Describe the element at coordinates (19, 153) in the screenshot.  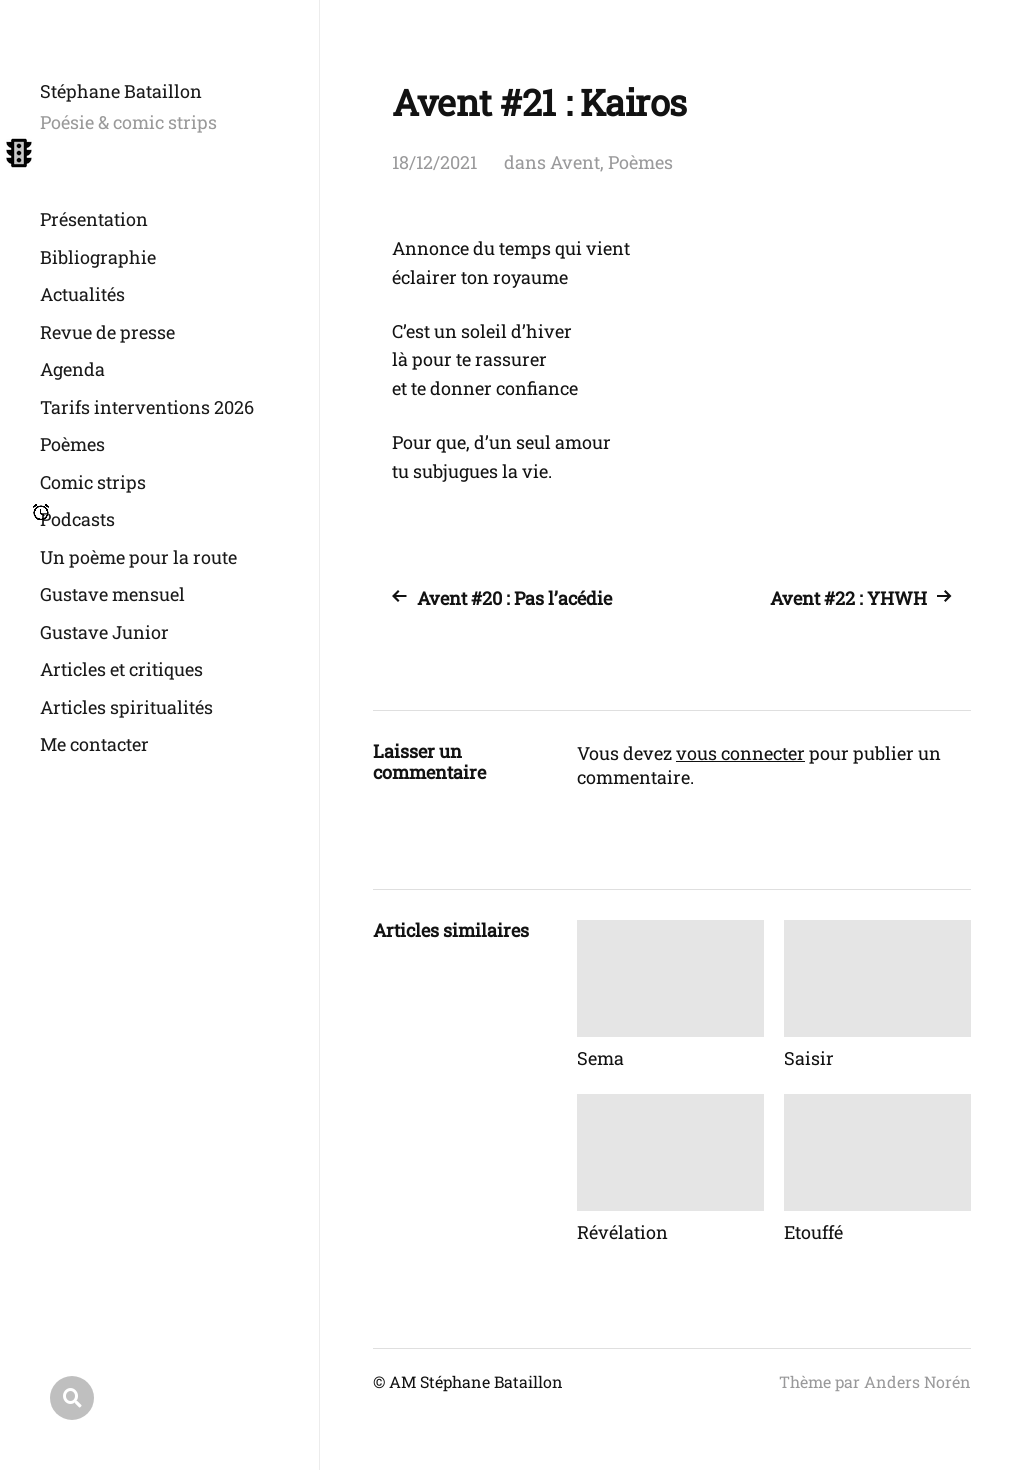
I see `view traffic conditions on map` at that location.